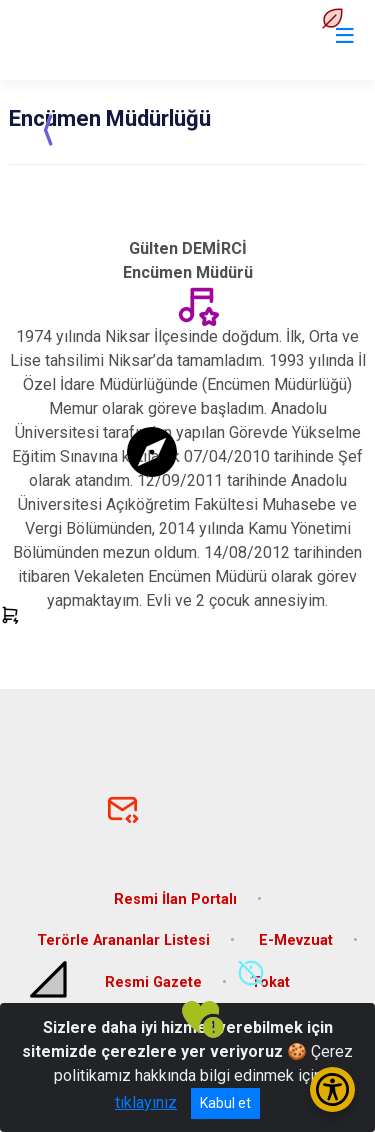  Describe the element at coordinates (251, 973) in the screenshot. I see `disable or mute alerts` at that location.